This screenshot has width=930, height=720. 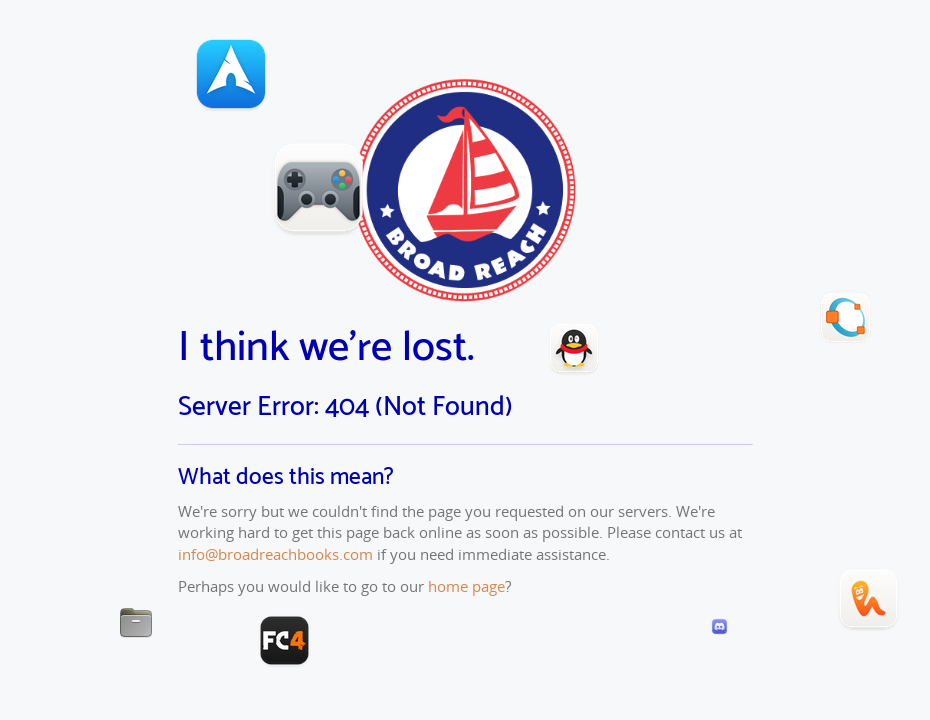 What do you see at coordinates (868, 598) in the screenshot?
I see `launch gnome nibbles snake game` at bounding box center [868, 598].